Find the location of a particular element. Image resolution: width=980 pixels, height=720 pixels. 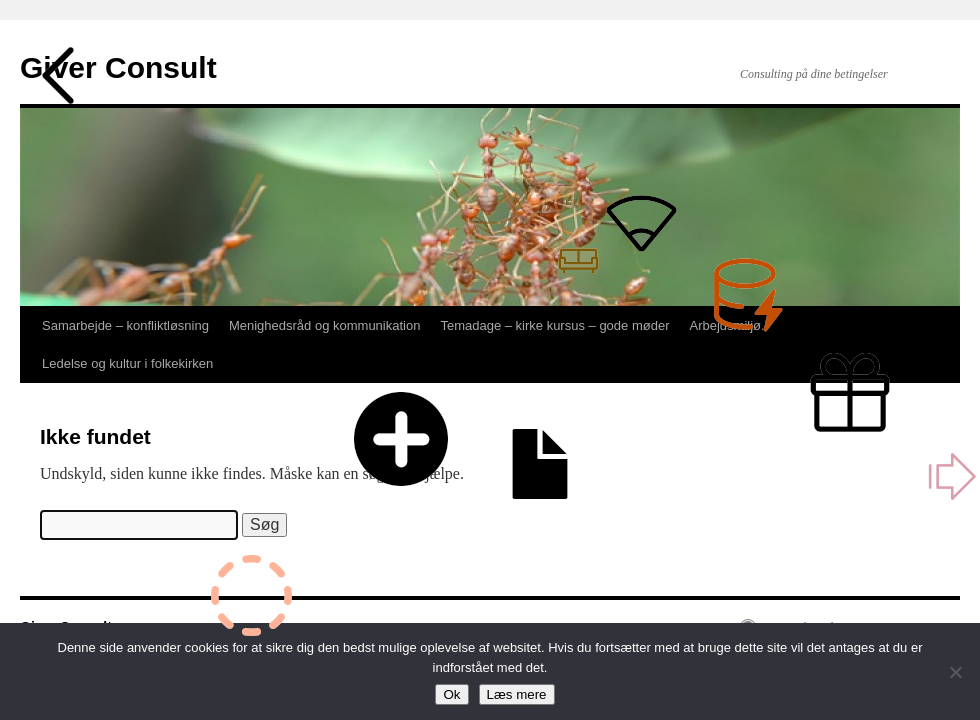

go back to the previous page is located at coordinates (59, 75).